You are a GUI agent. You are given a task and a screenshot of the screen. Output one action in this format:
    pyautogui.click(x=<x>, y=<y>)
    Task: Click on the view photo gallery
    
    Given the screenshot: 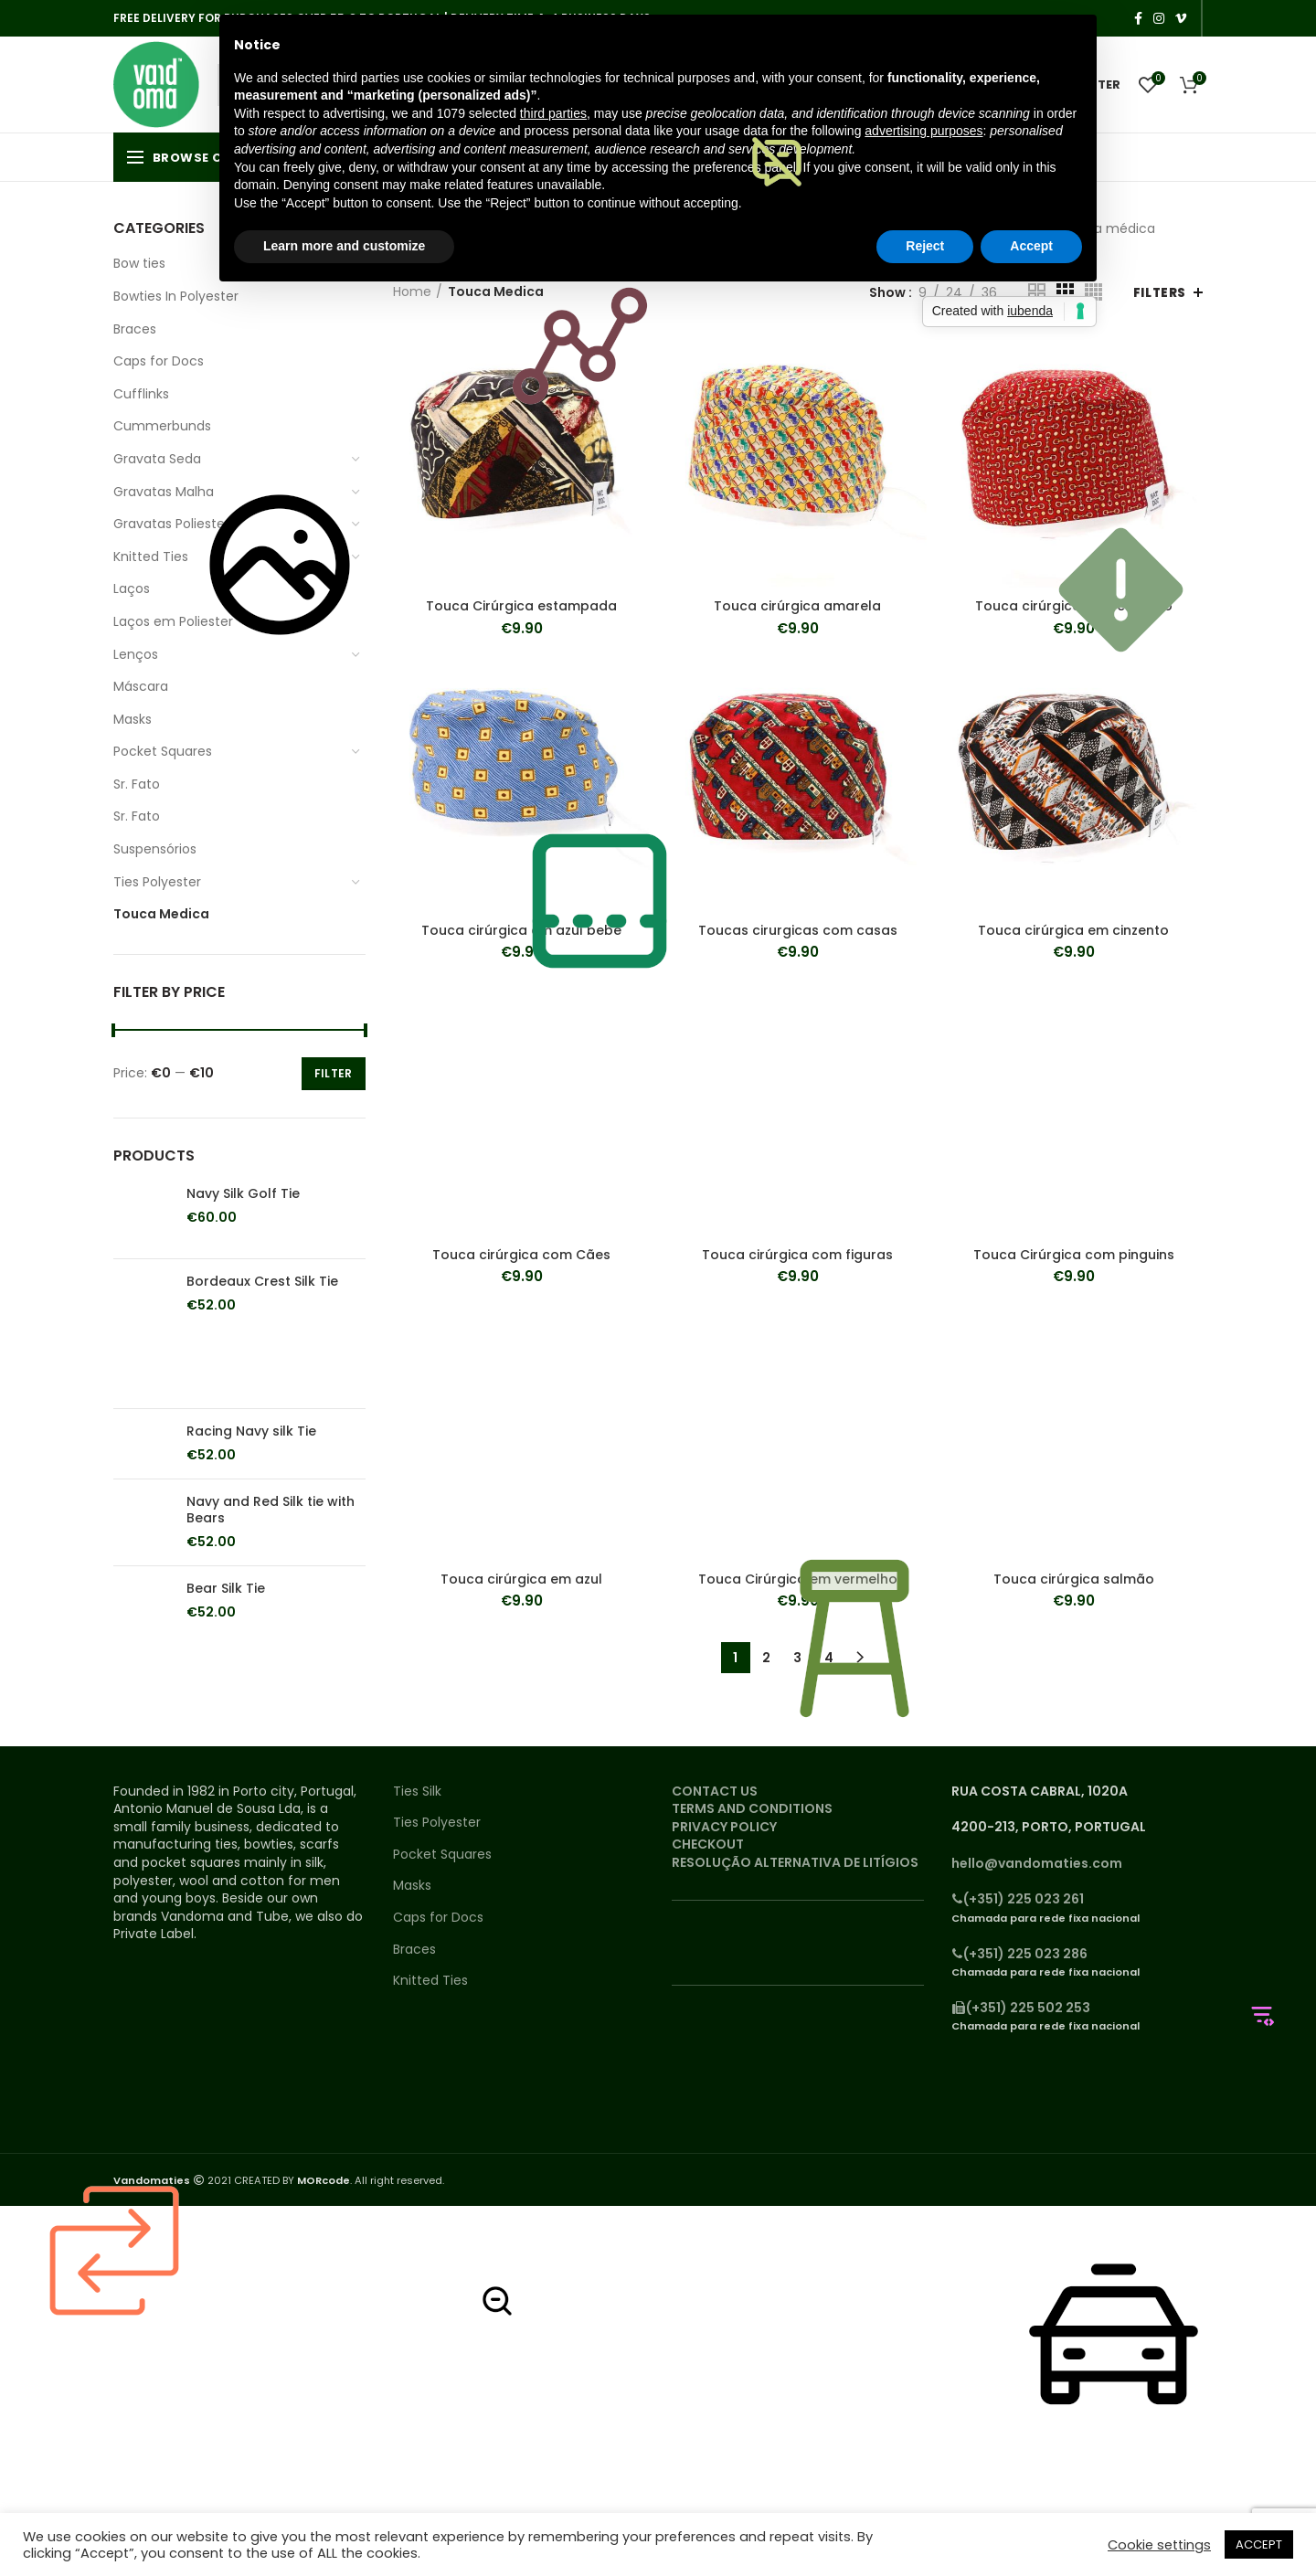 What is the action you would take?
    pyautogui.click(x=280, y=565)
    